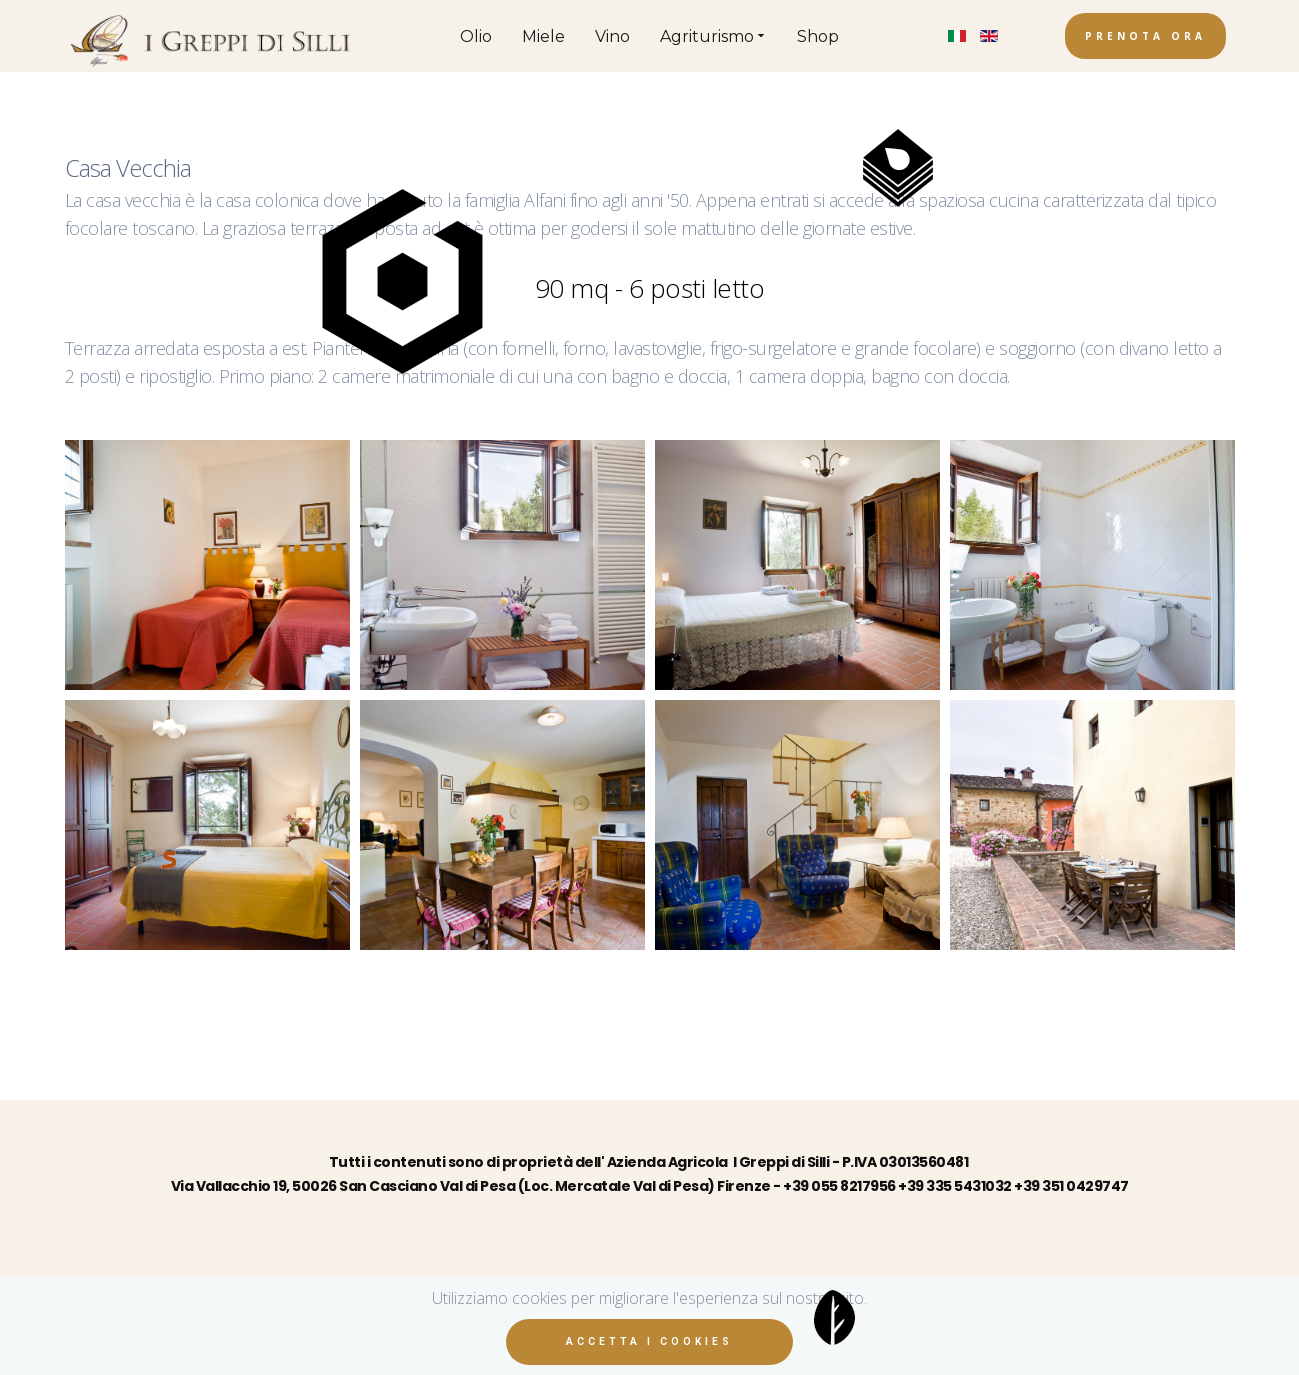 The width and height of the screenshot is (1299, 1375). Describe the element at coordinates (402, 281) in the screenshot. I see `babylon.js official logo` at that location.